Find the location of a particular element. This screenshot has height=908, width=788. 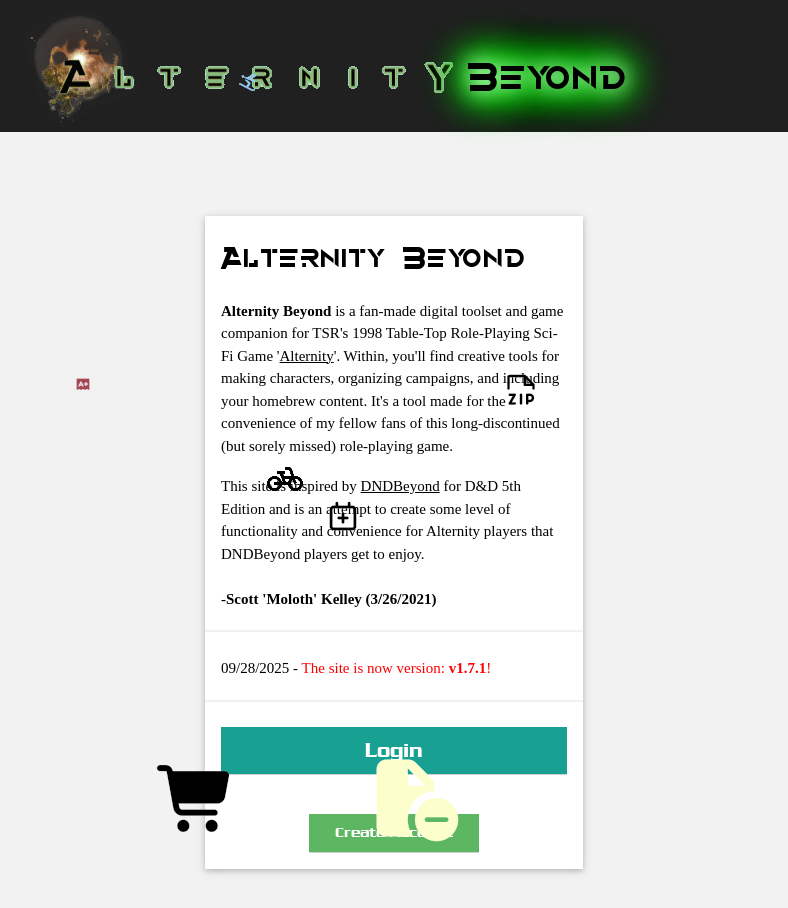

add a new calendar event is located at coordinates (343, 517).